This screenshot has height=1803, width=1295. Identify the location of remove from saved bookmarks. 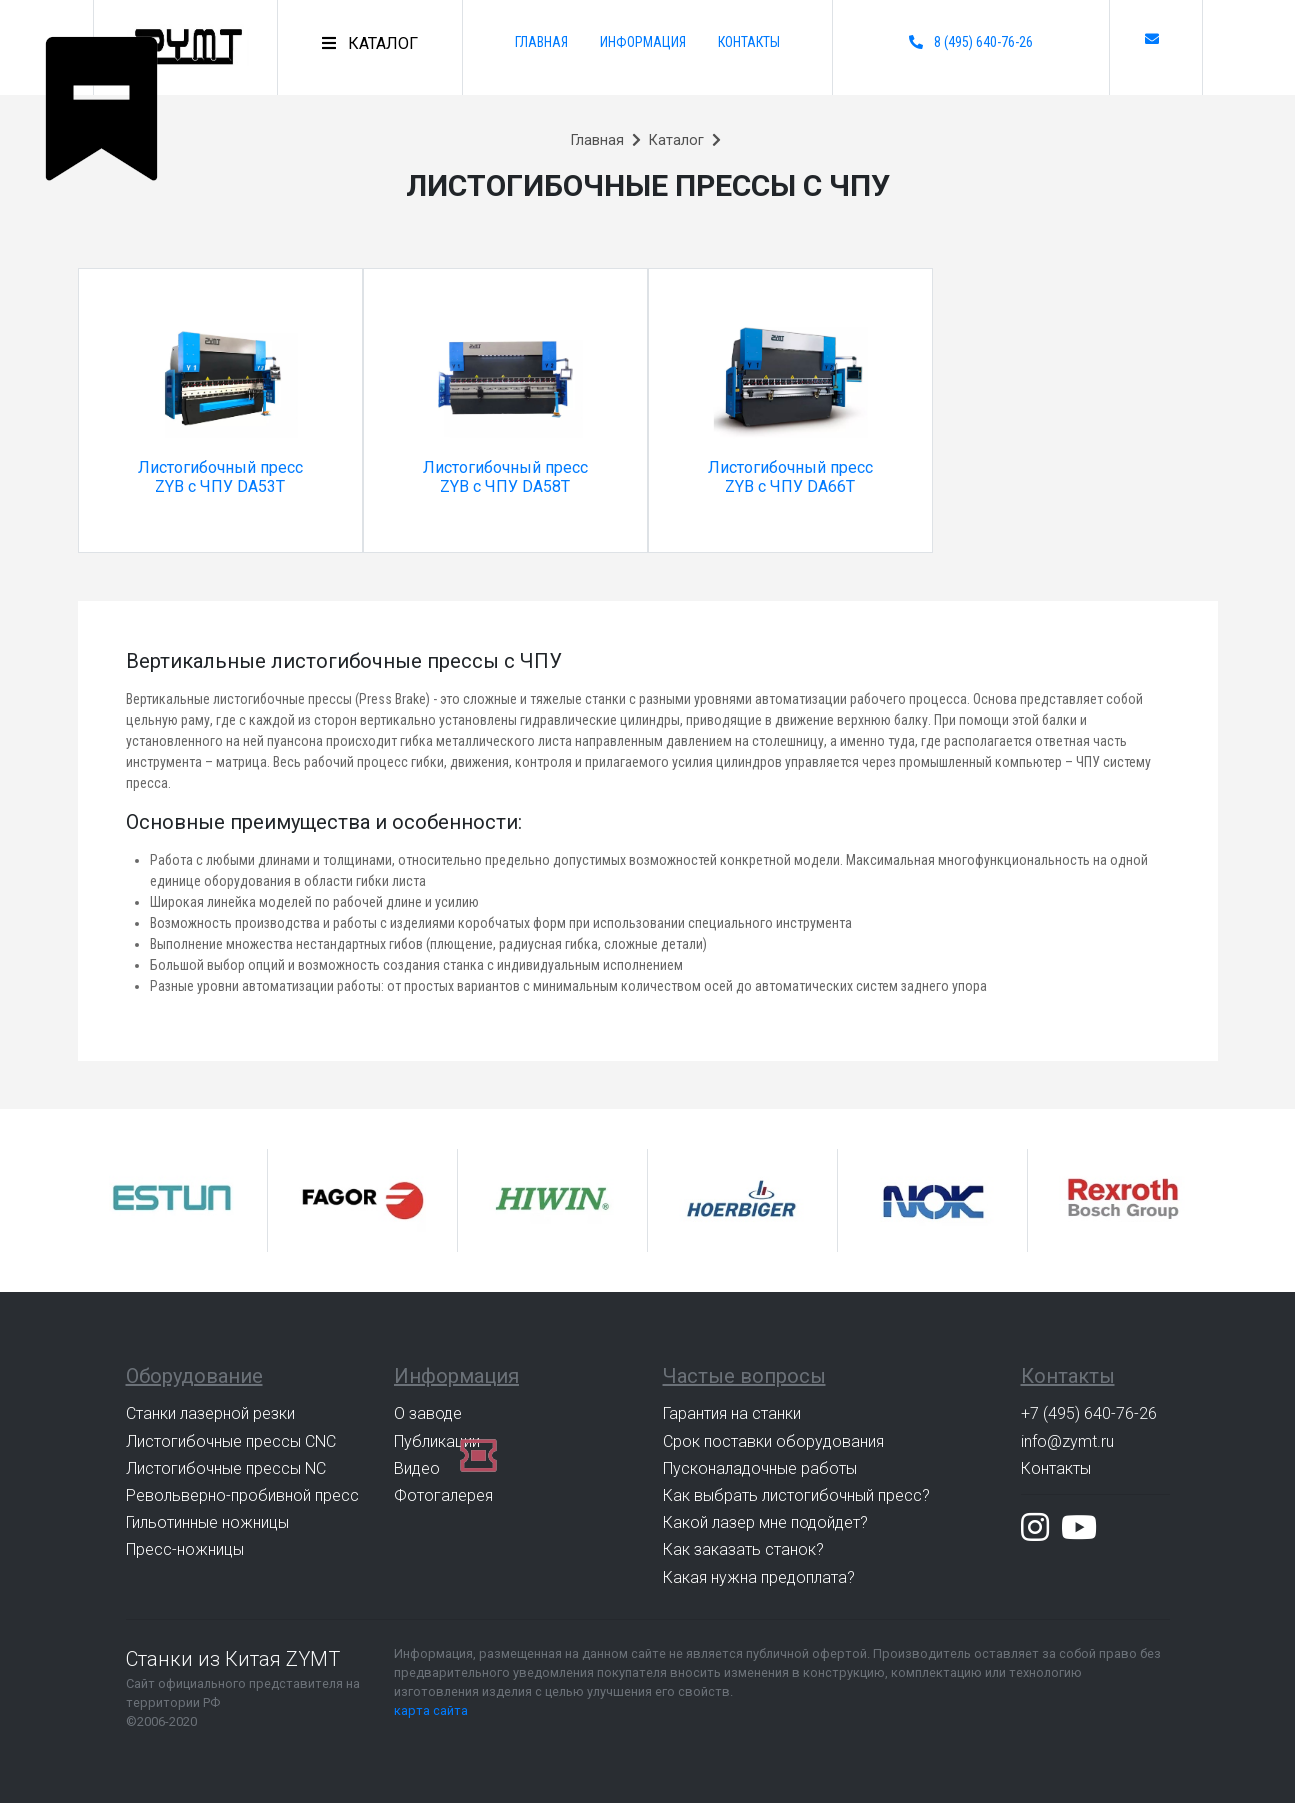
(101, 106).